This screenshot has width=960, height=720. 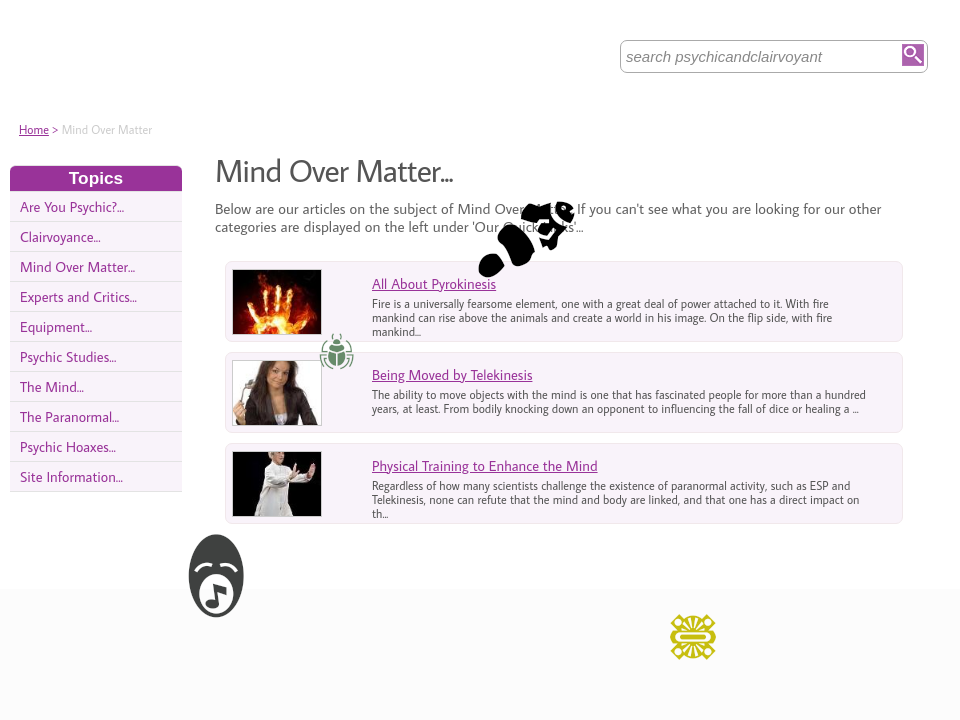 What do you see at coordinates (526, 239) in the screenshot?
I see `indicates aquarium or marine life category` at bounding box center [526, 239].